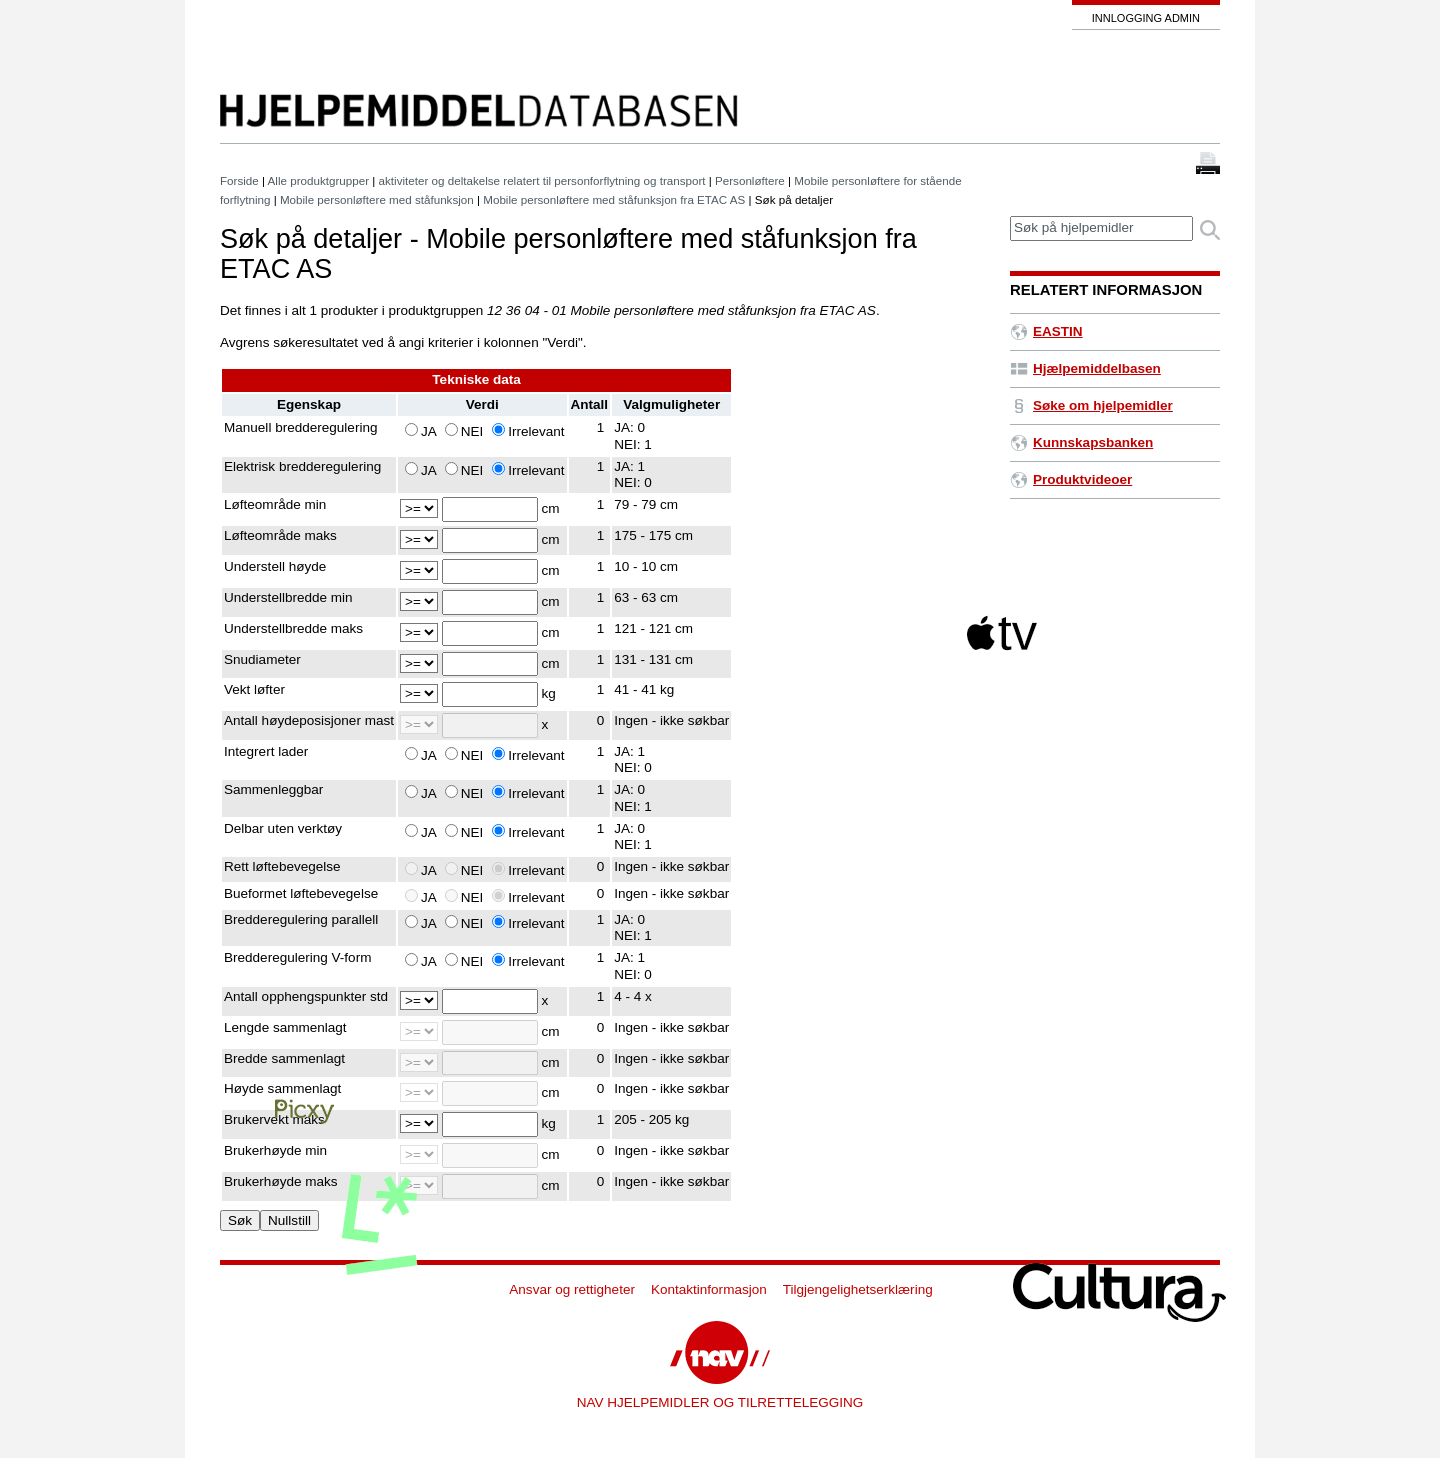 This screenshot has height=1458, width=1440. I want to click on open the Apple TV app, so click(1002, 633).